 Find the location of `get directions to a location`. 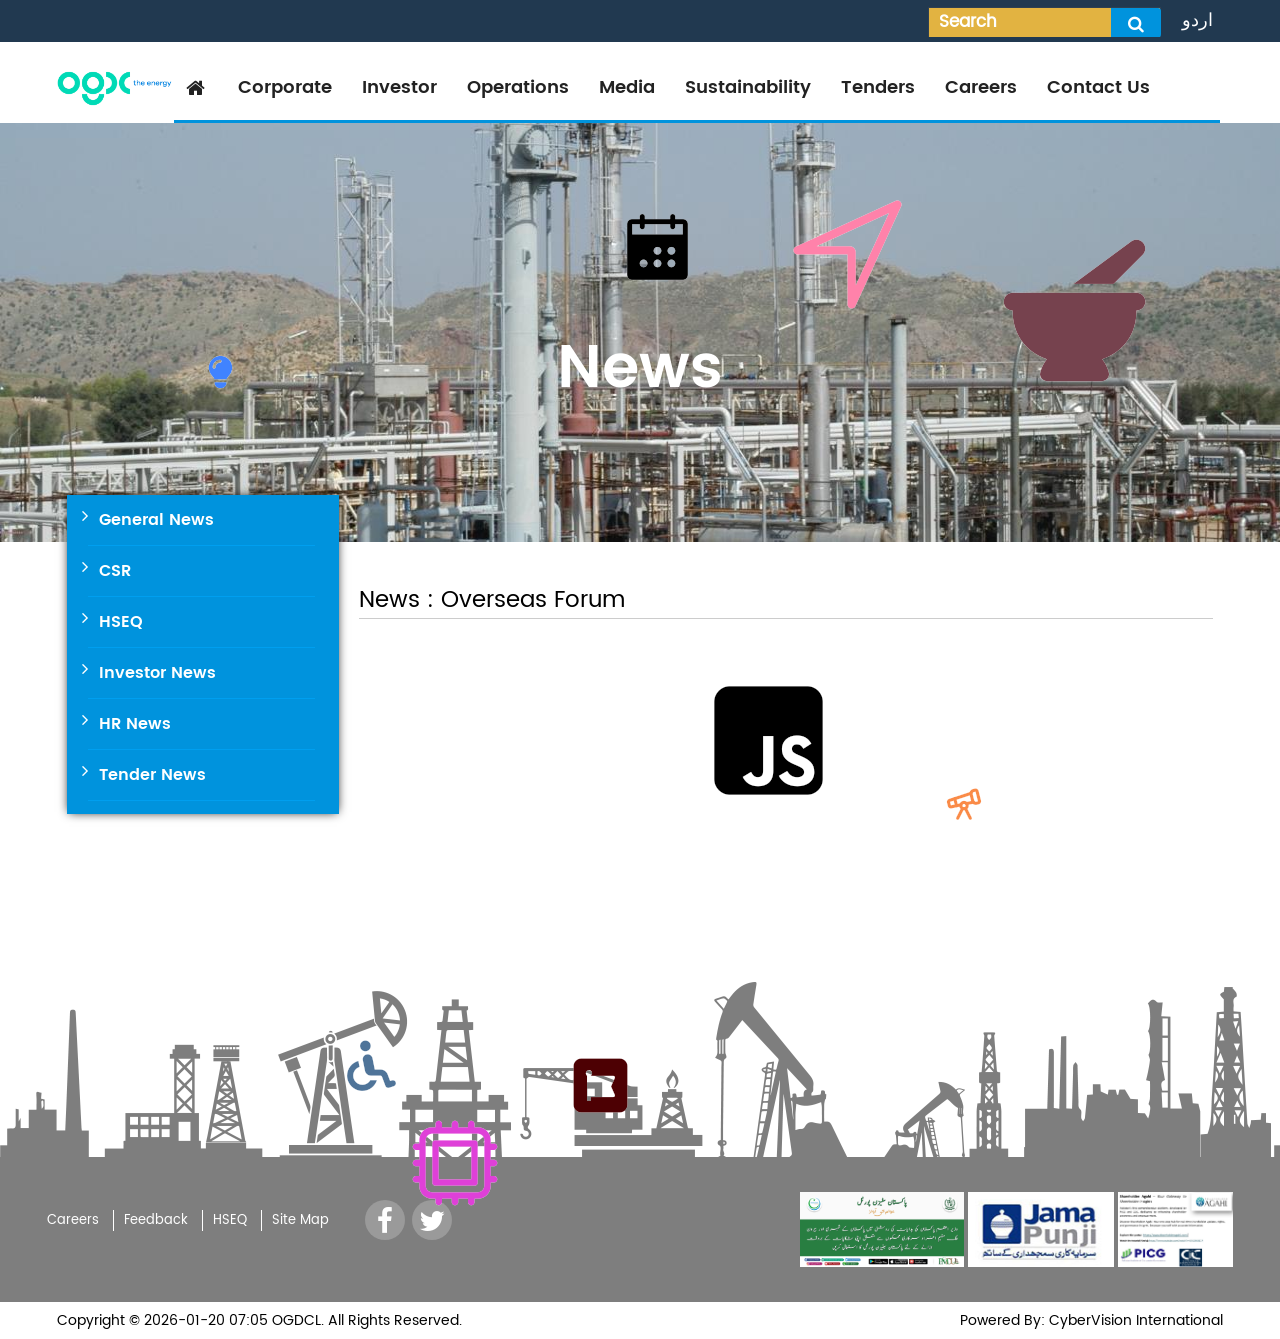

get directions to a location is located at coordinates (847, 254).